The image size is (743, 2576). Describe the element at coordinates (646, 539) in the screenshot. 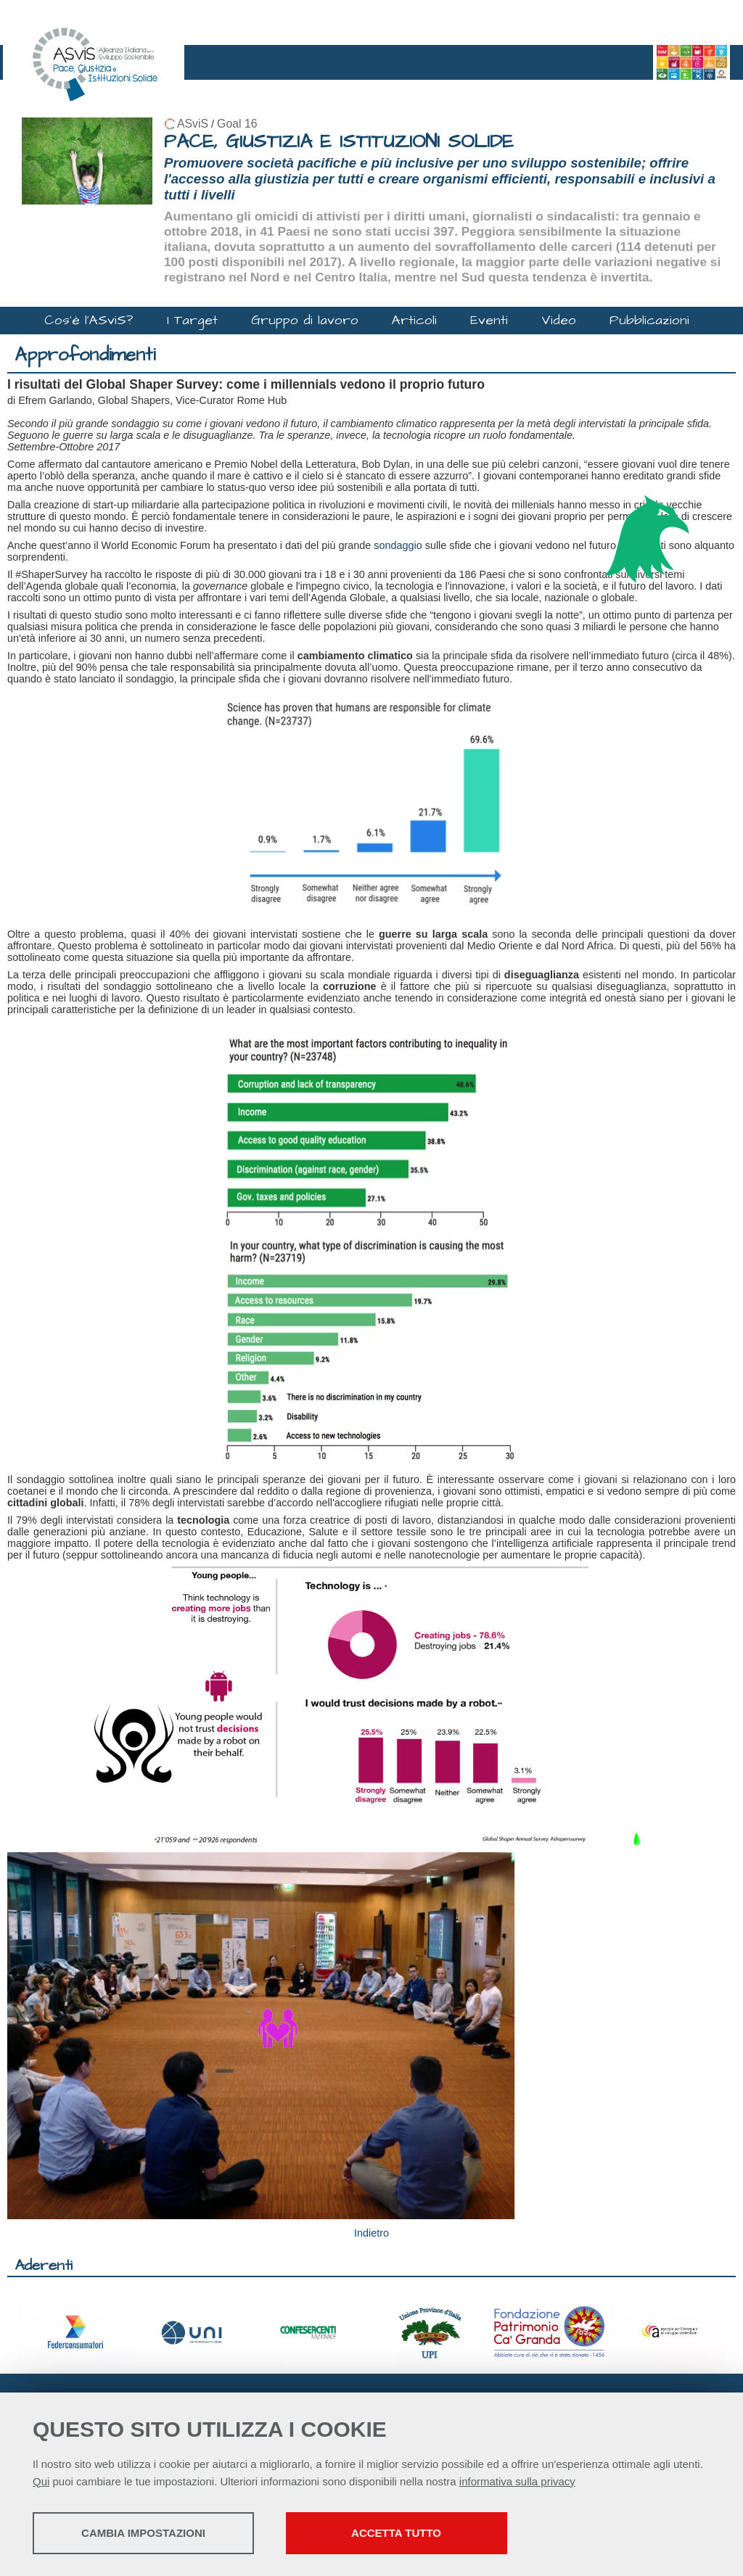

I see `select eagle as your team mascot or avatar` at that location.